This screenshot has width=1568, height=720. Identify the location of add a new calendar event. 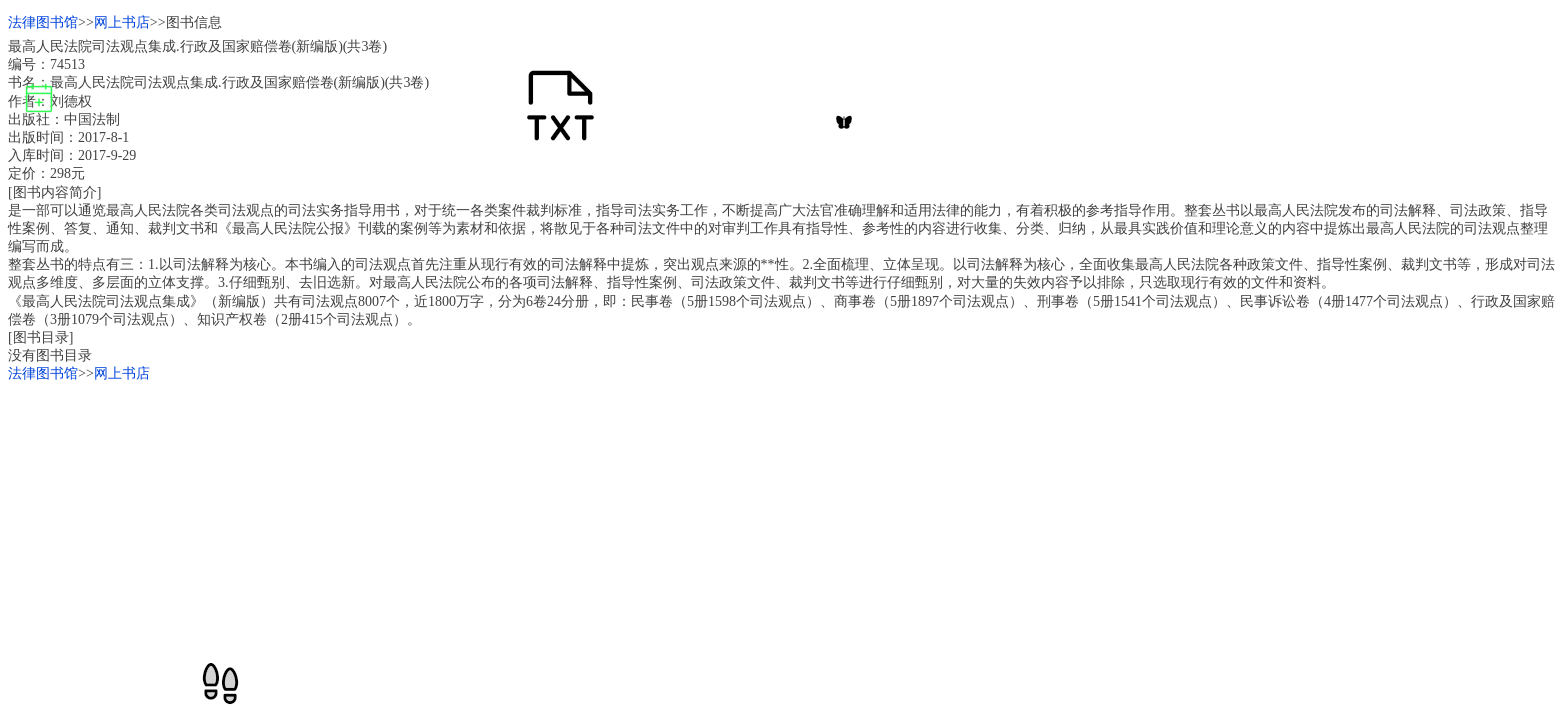
(39, 99).